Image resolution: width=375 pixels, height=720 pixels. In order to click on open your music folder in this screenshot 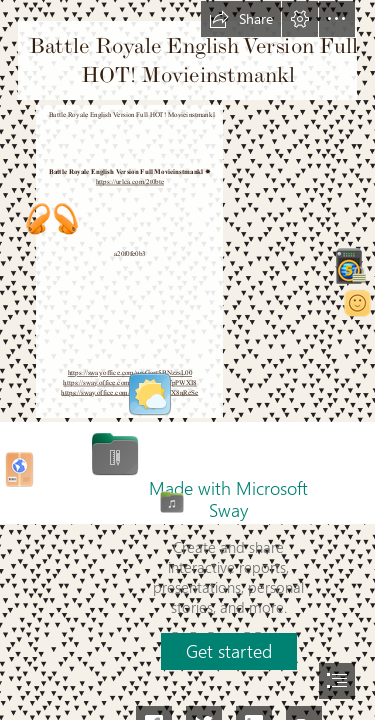, I will do `click(172, 502)`.